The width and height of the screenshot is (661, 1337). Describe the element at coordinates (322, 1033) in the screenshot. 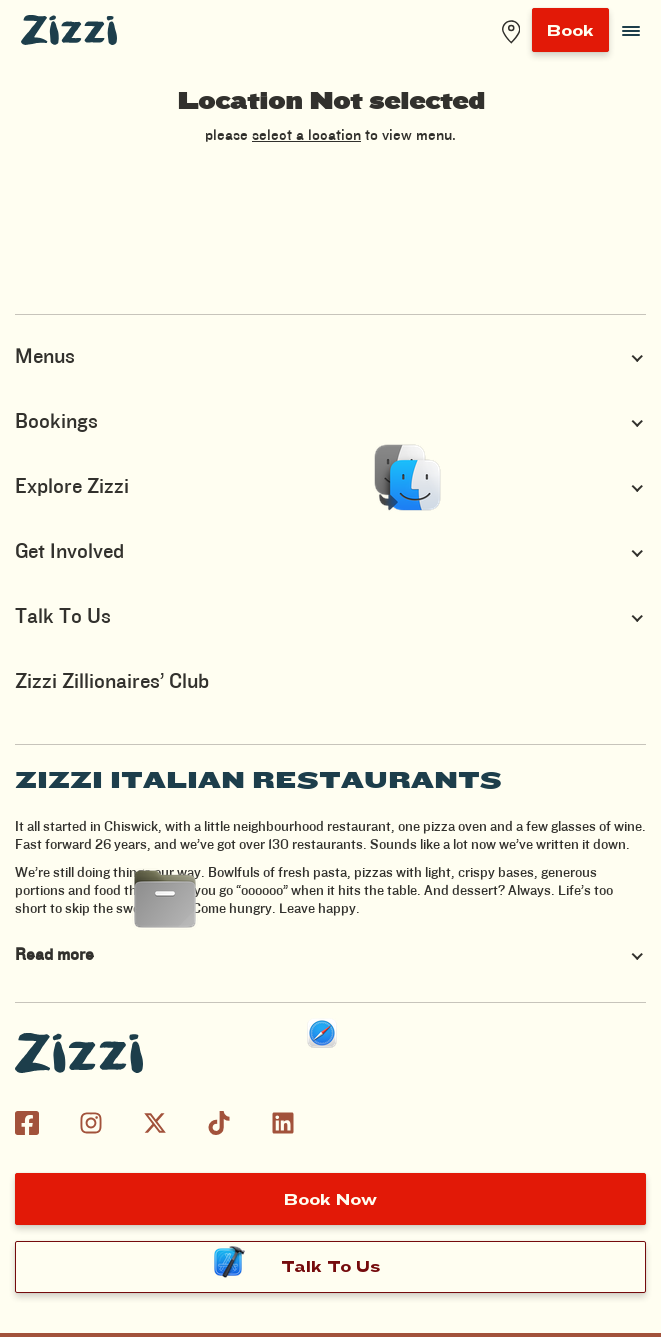

I see `open Safari web browser` at that location.